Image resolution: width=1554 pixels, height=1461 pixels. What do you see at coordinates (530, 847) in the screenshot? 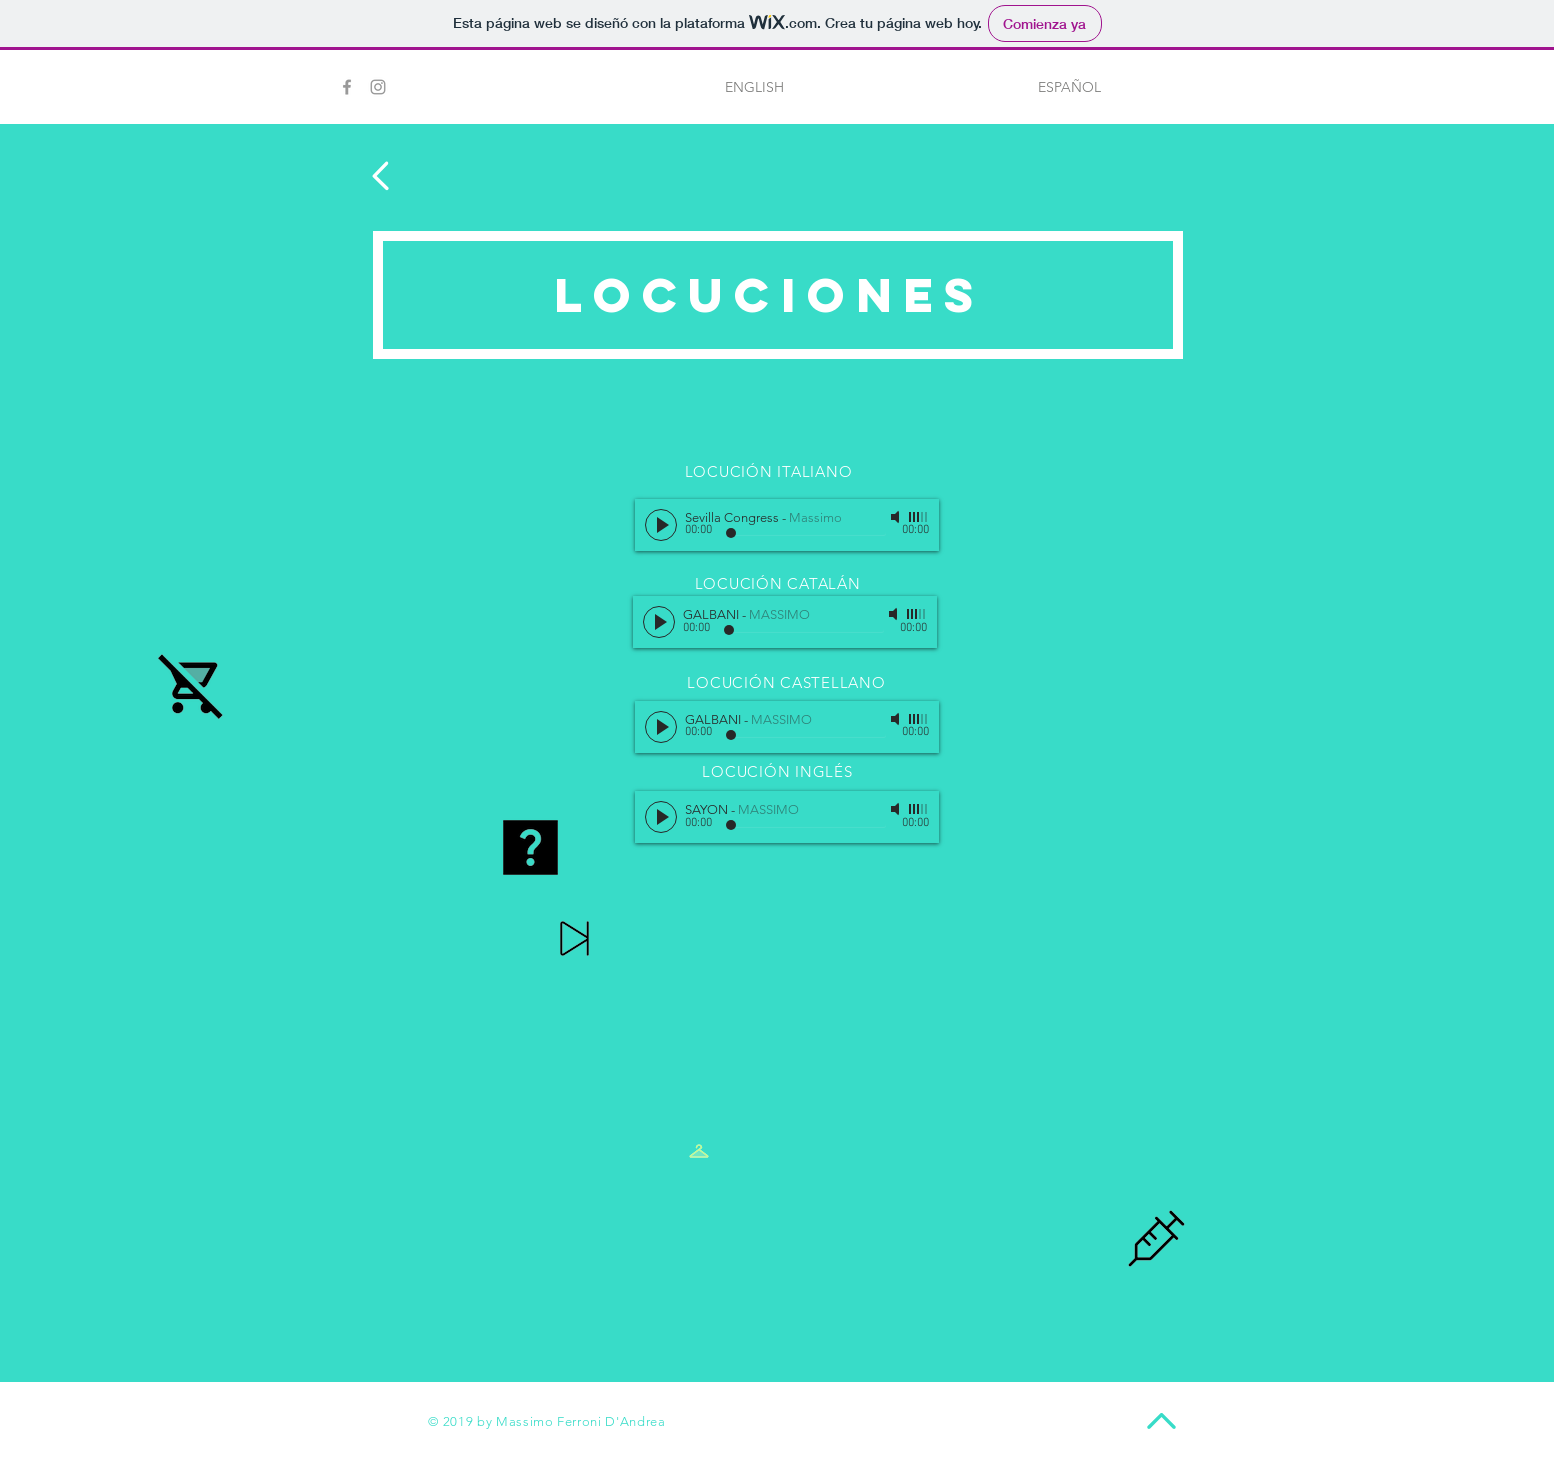
I see `access help center or support resources` at bounding box center [530, 847].